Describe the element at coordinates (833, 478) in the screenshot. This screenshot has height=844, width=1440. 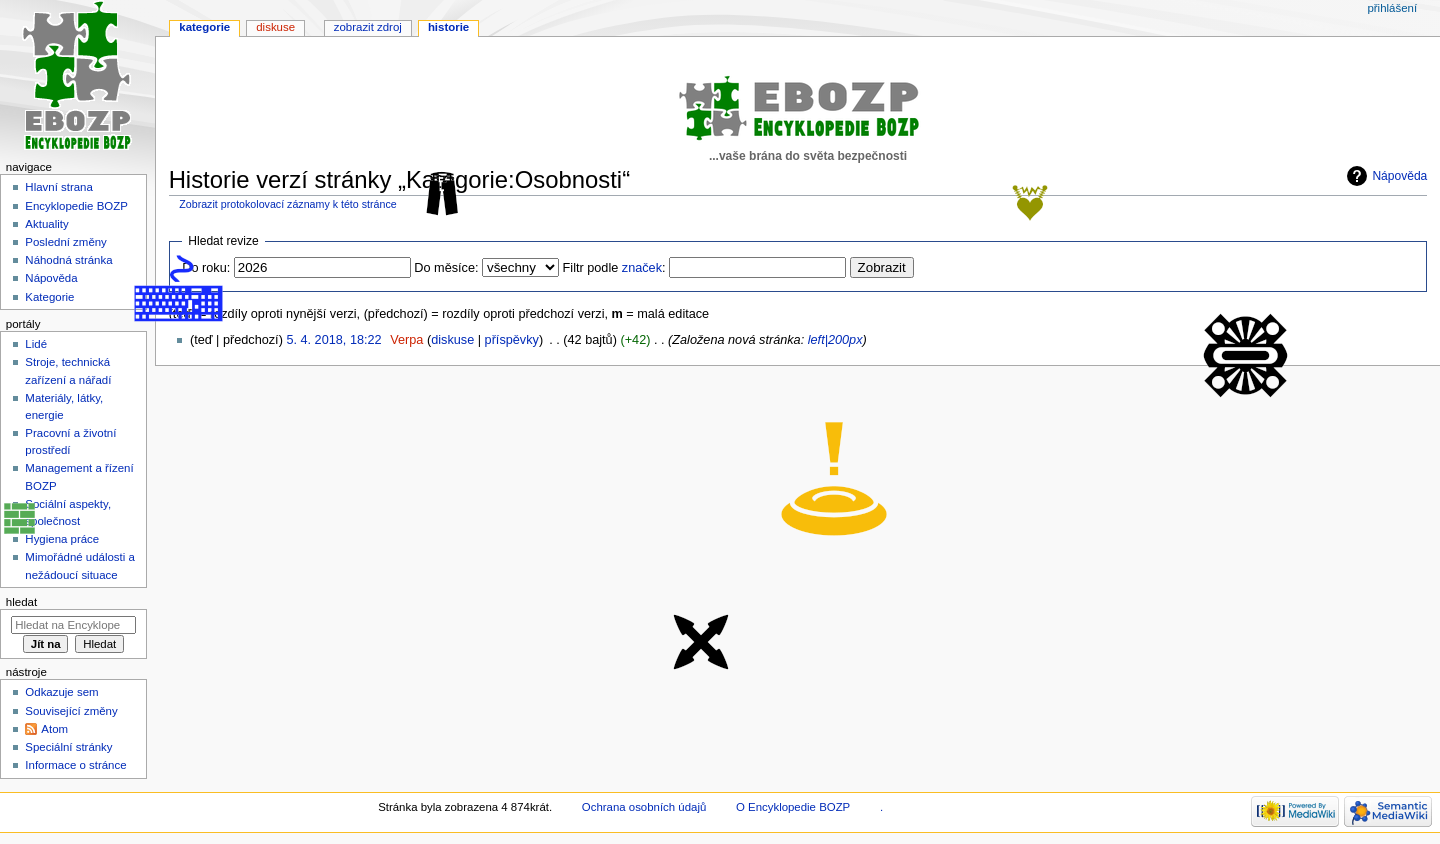
I see `indicates a hazard or dangerous area in gameplay` at that location.